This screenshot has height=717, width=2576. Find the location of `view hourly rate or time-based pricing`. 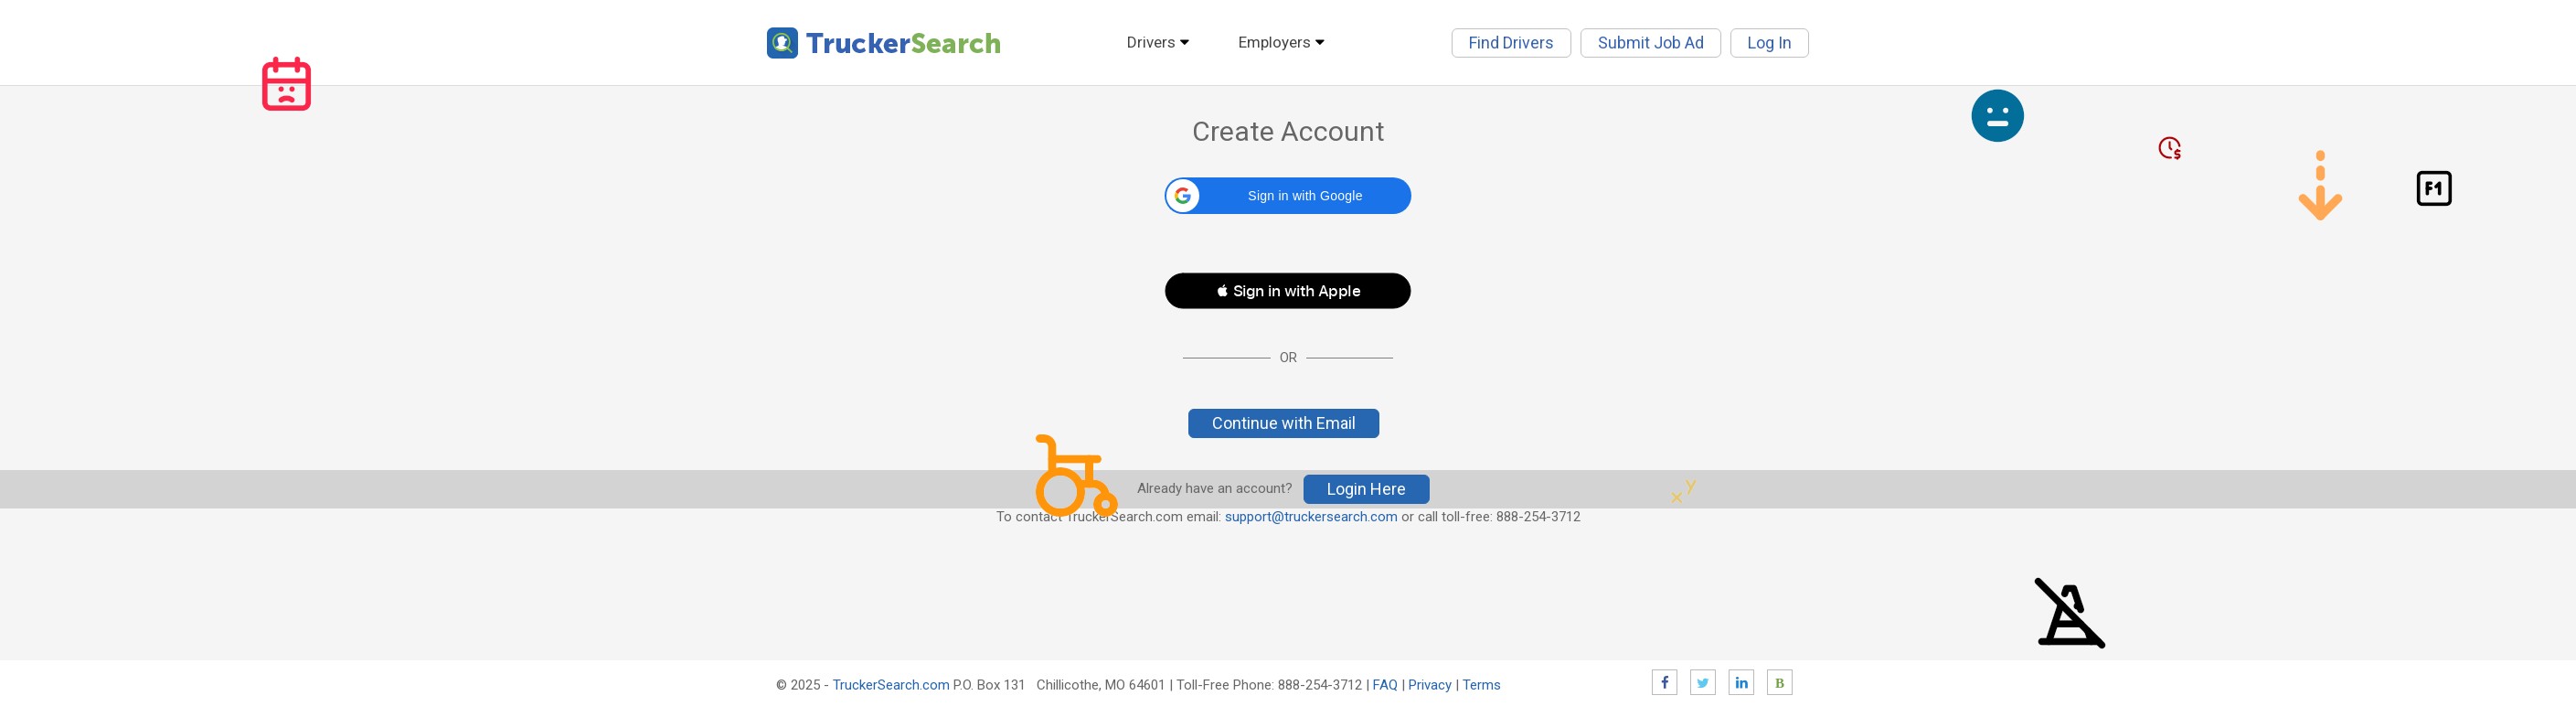

view hourly rate or time-based pricing is located at coordinates (2169, 147).